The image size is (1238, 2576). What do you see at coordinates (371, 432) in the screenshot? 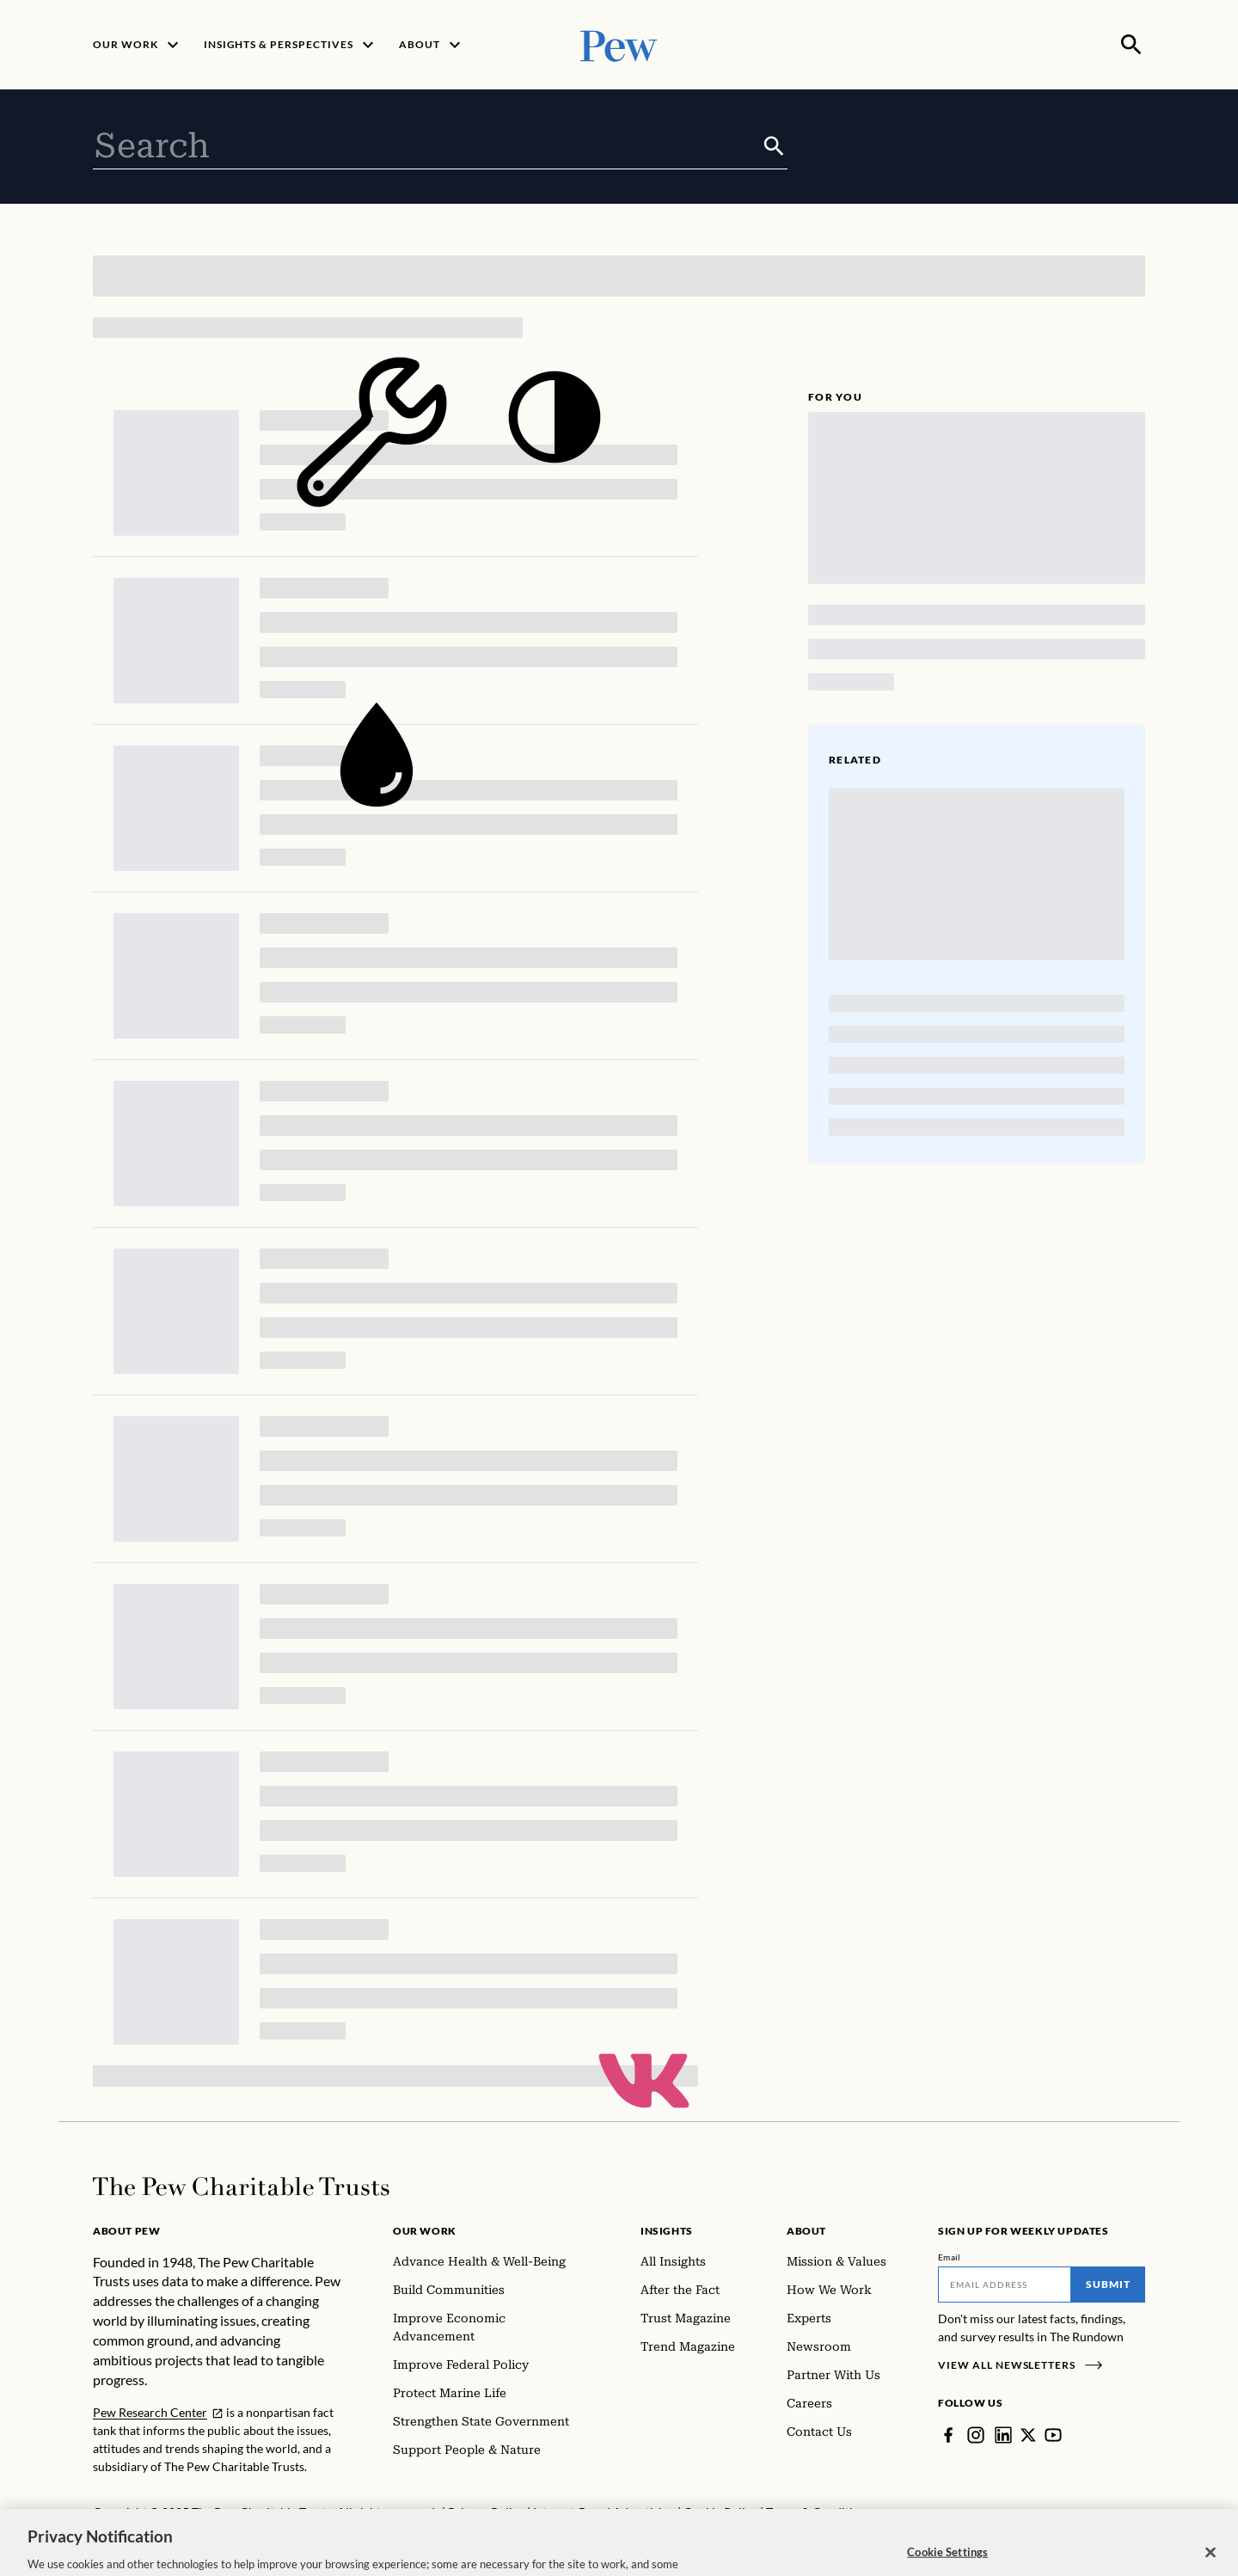
I see `access settings or configuration options` at bounding box center [371, 432].